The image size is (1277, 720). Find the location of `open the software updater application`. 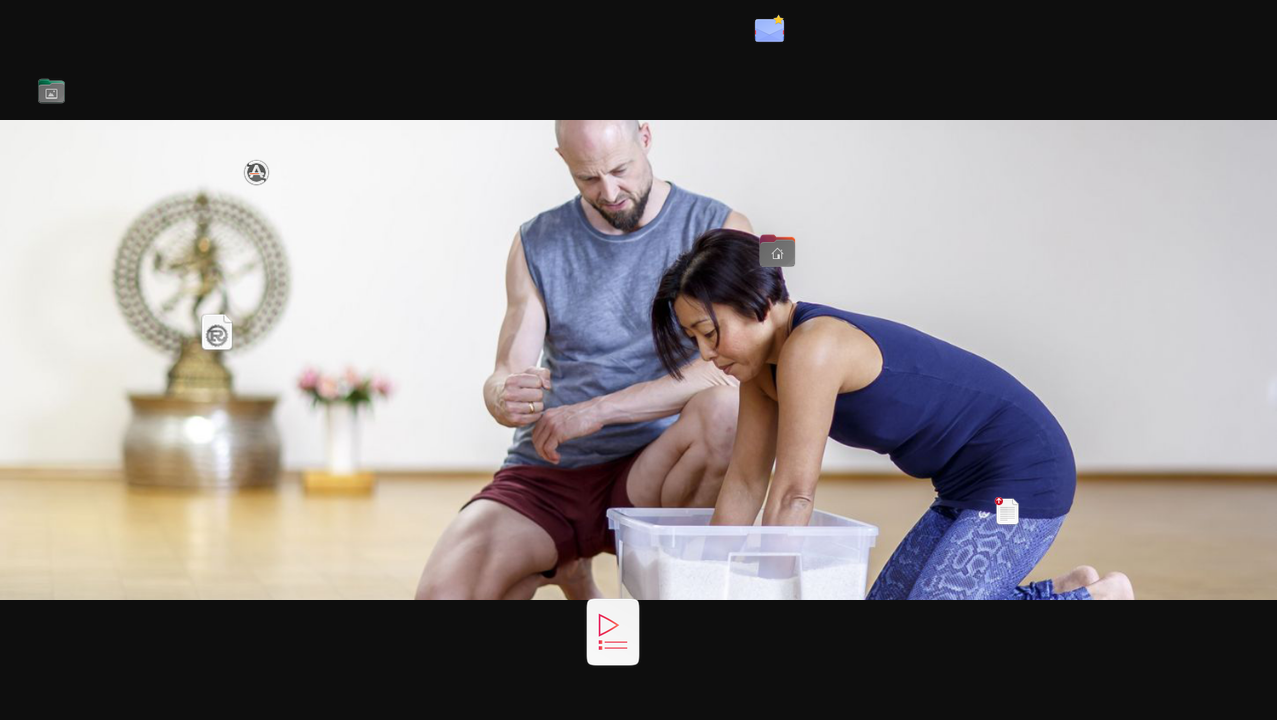

open the software updater application is located at coordinates (256, 172).